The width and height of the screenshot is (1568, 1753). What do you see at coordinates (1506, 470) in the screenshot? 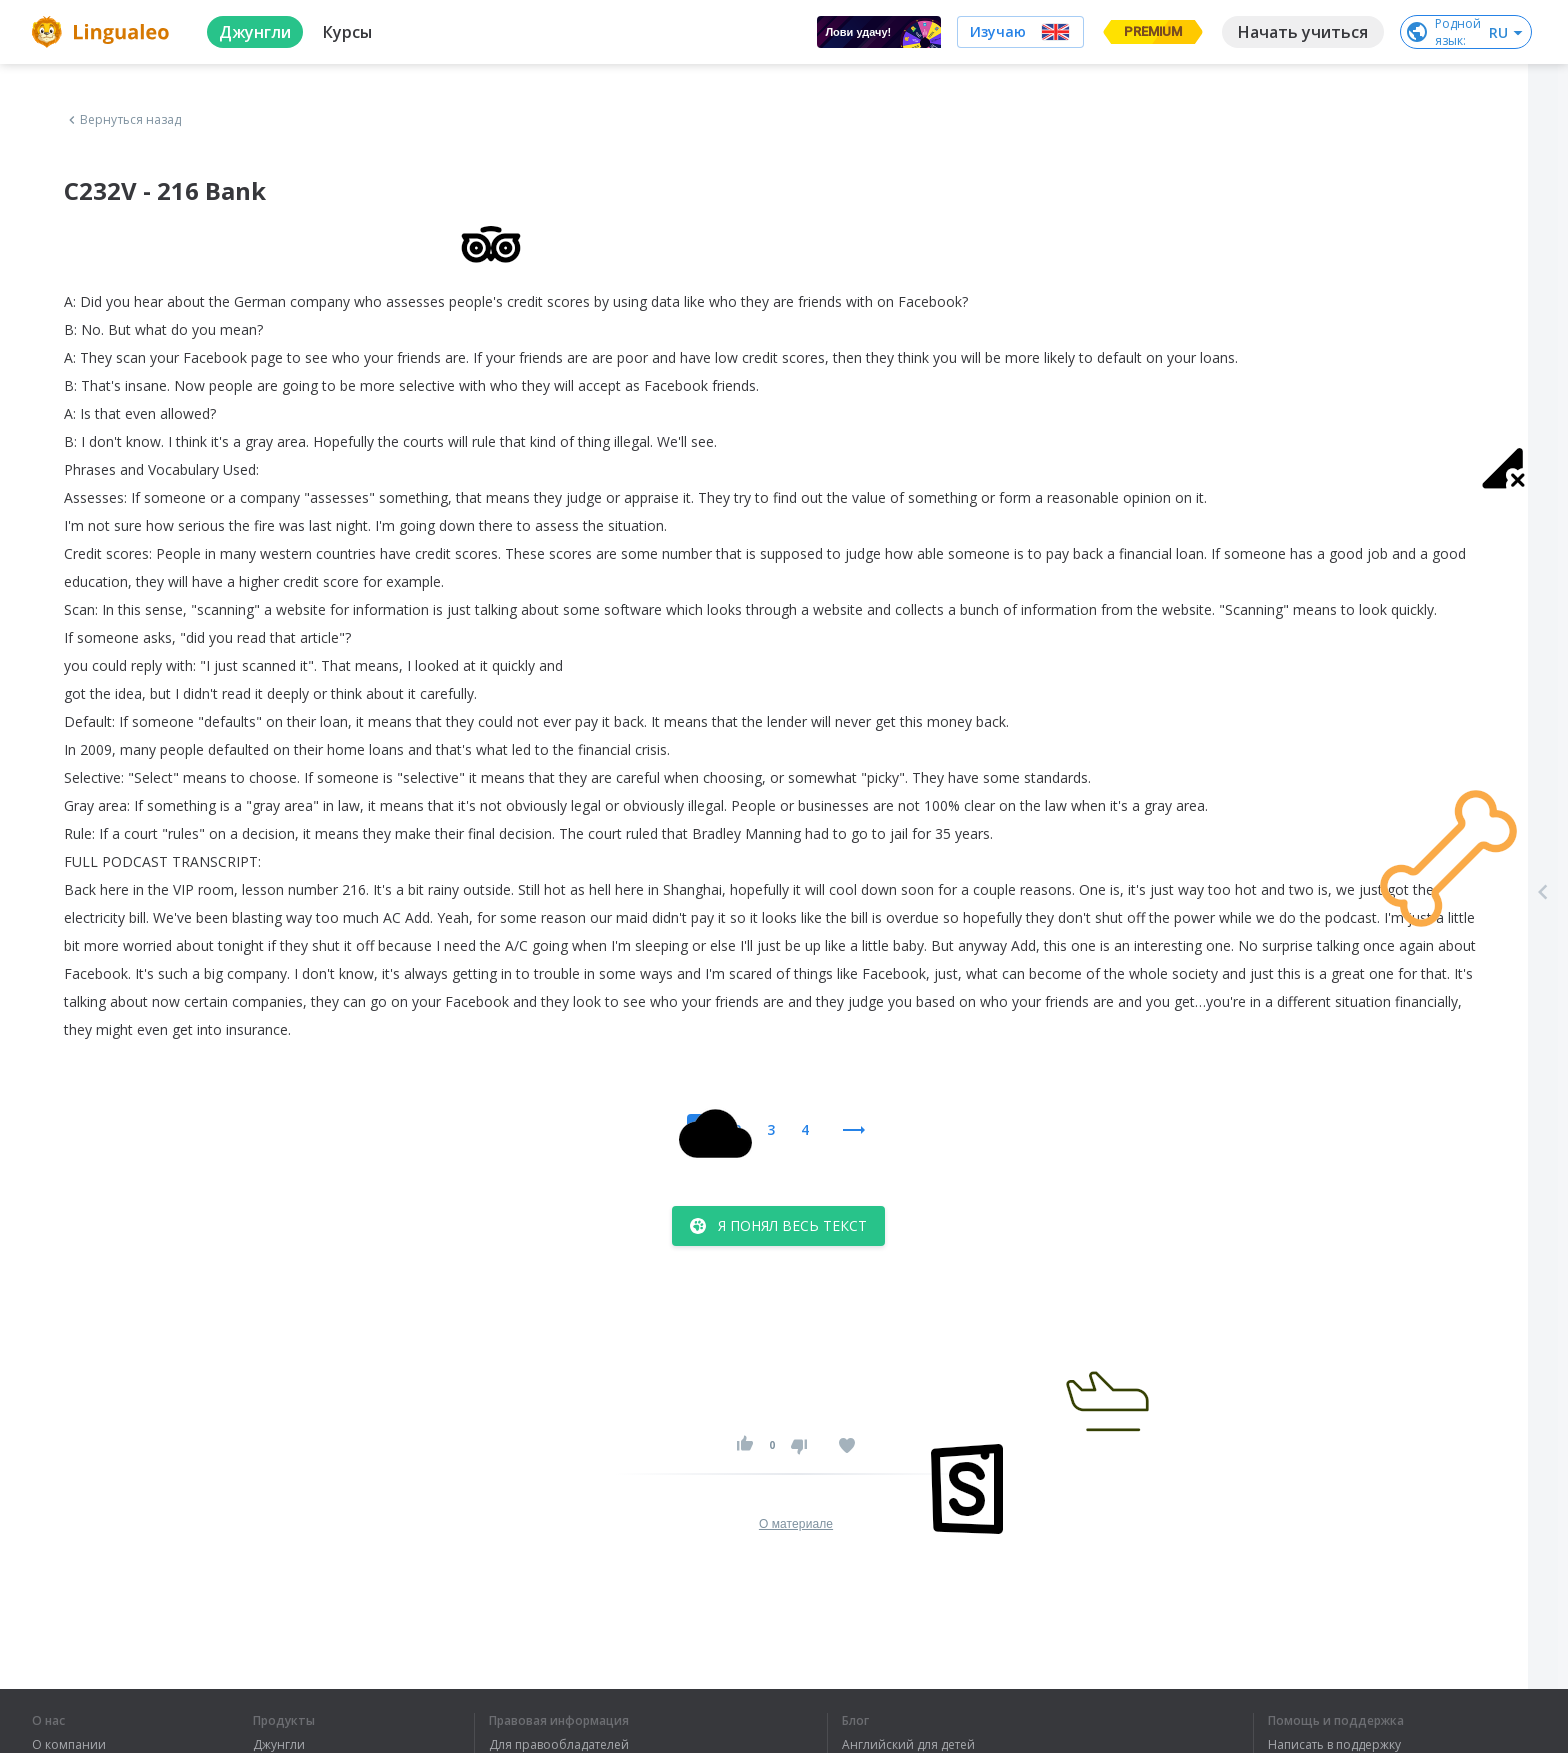
I see `no cellular signal available` at bounding box center [1506, 470].